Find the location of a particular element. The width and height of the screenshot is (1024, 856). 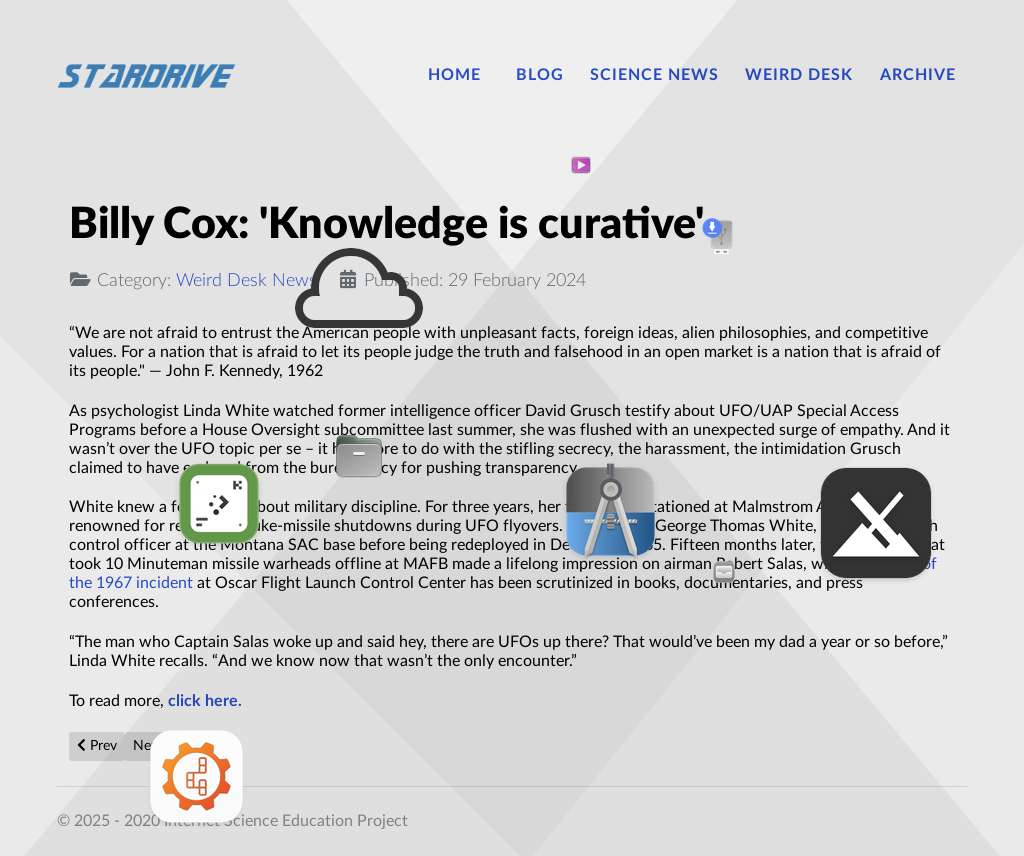

launch mx linux application is located at coordinates (876, 523).